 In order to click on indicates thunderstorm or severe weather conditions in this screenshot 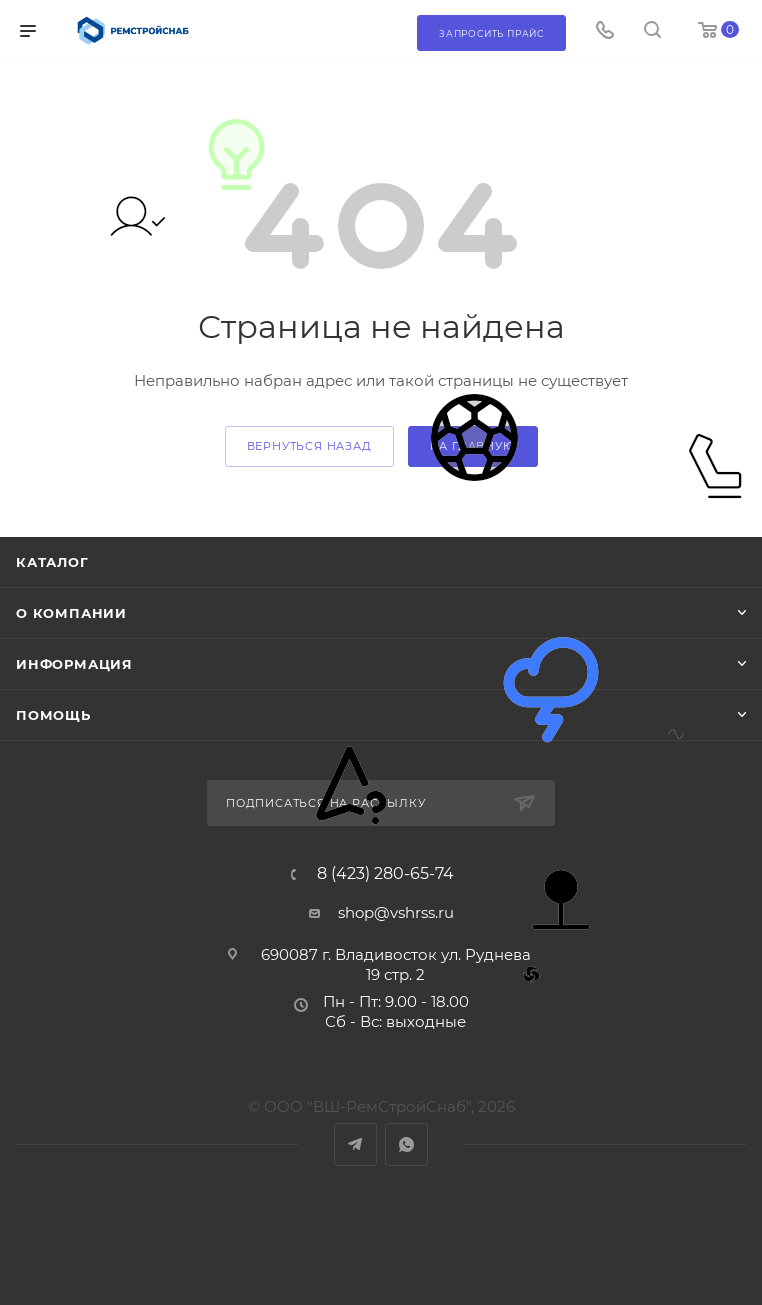, I will do `click(551, 688)`.